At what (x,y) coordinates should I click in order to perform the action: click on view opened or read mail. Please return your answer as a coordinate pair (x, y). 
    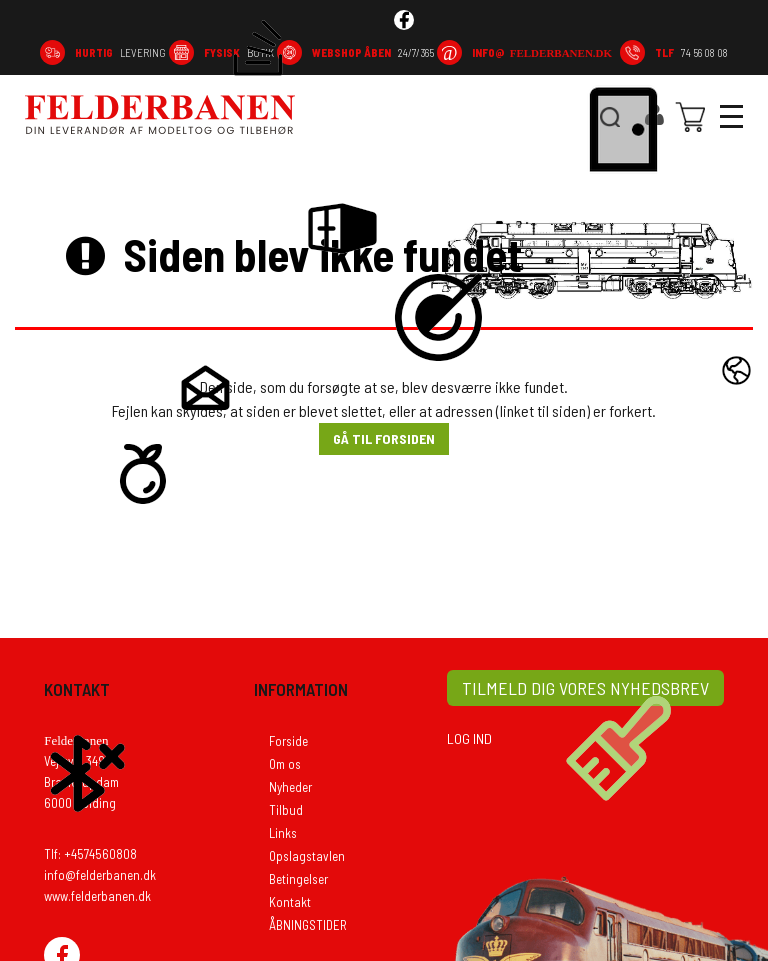
    Looking at the image, I should click on (205, 389).